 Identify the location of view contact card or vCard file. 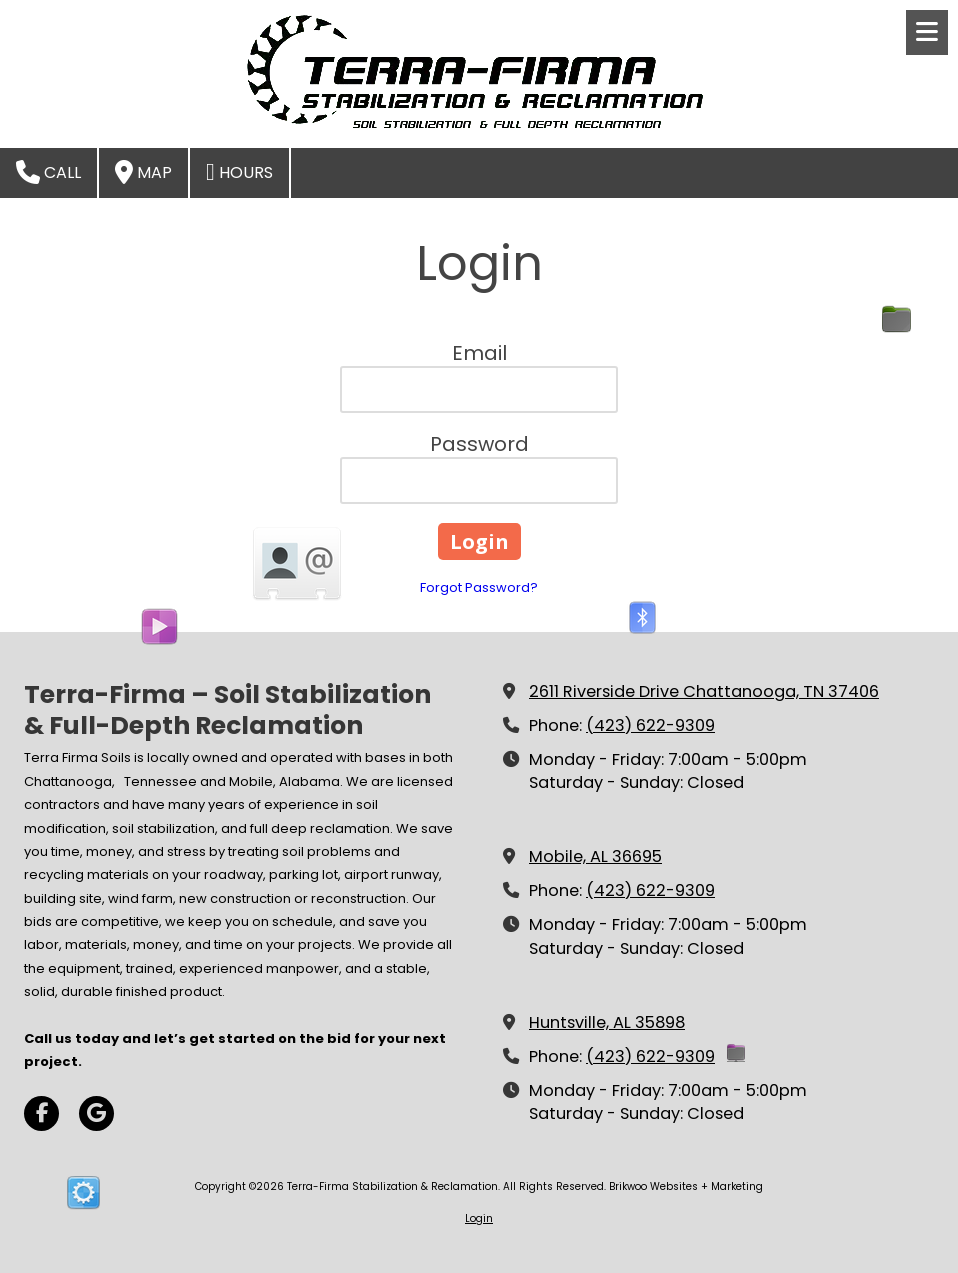
(297, 564).